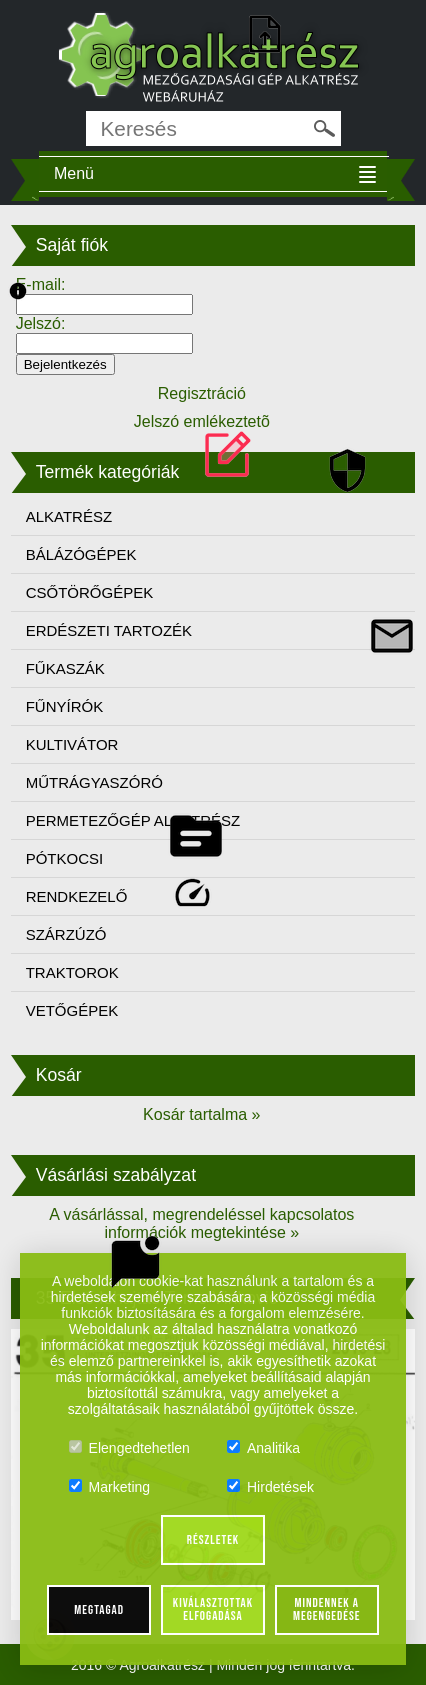  Describe the element at coordinates (192, 892) in the screenshot. I see `adjust playback speed settings` at that location.